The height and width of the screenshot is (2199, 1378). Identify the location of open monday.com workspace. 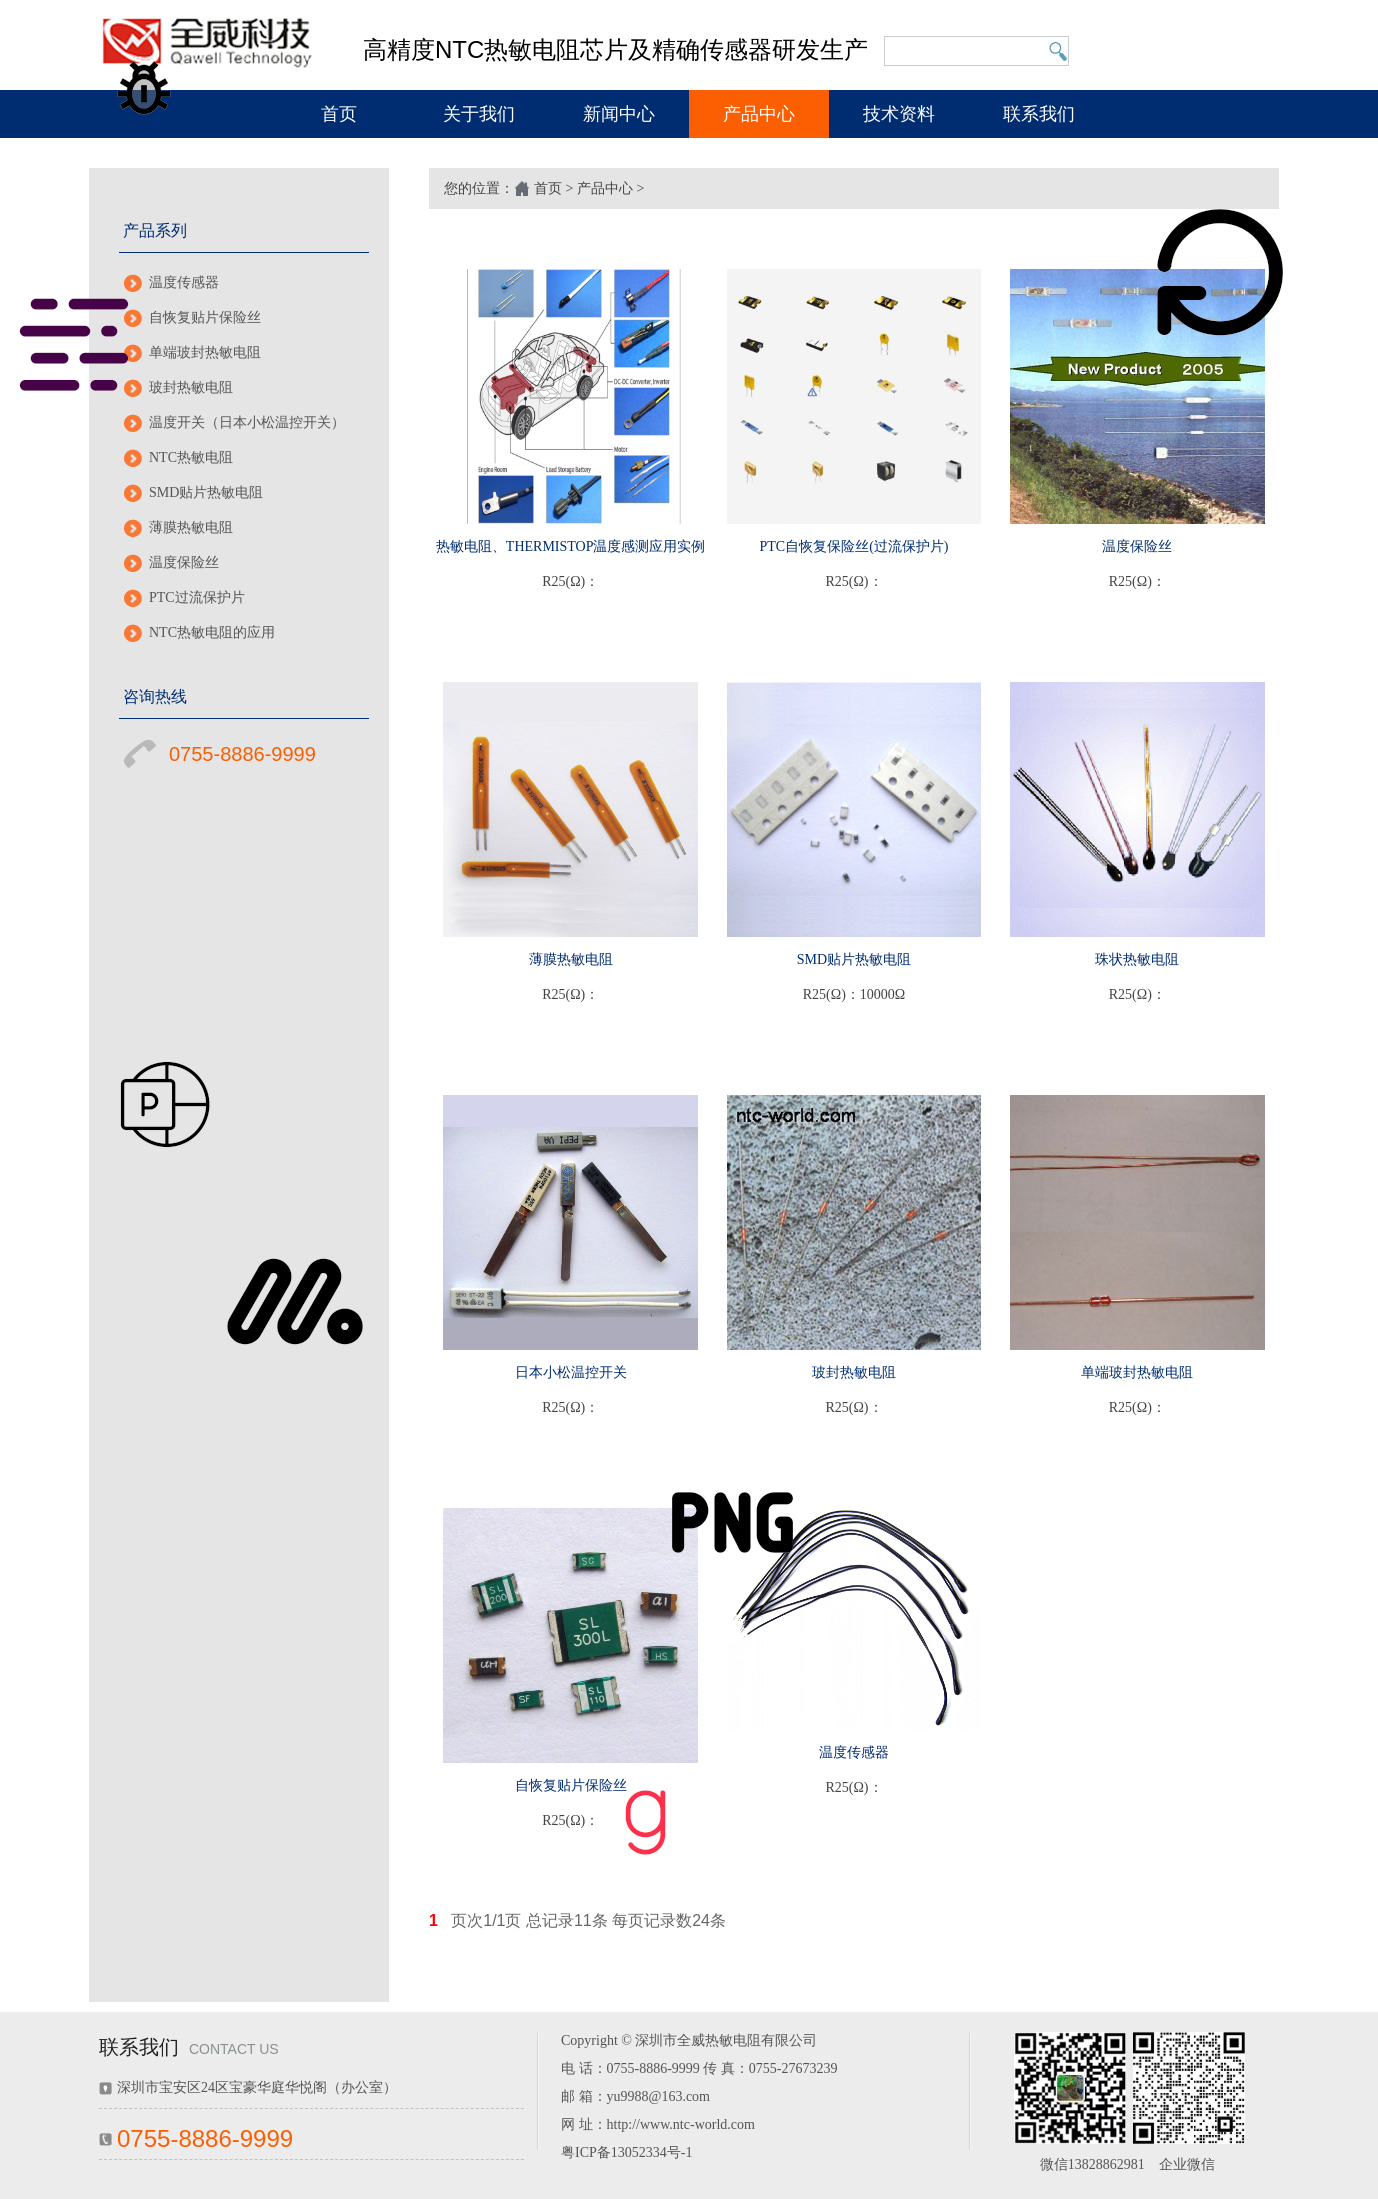
(291, 1301).